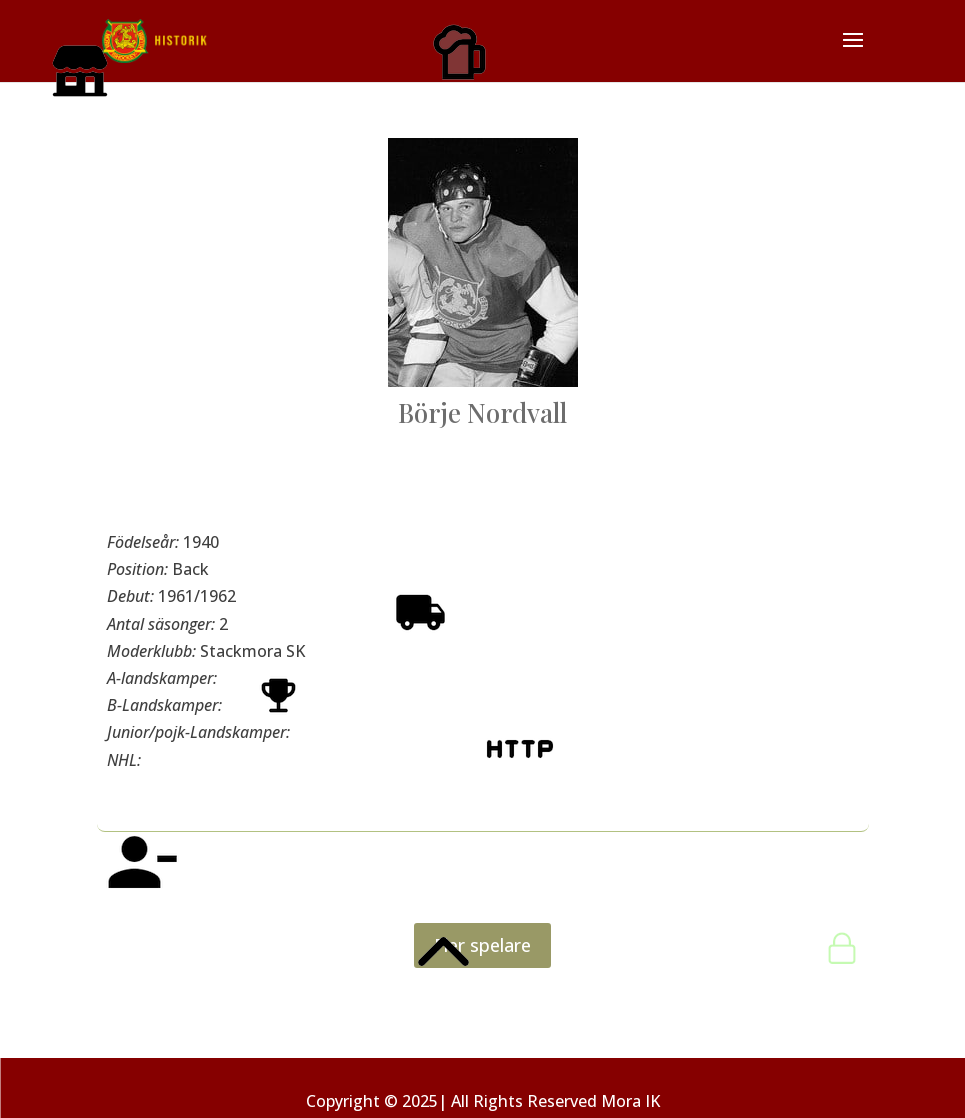 Image resolution: width=965 pixels, height=1118 pixels. I want to click on remove a contact or user from your list, so click(141, 862).